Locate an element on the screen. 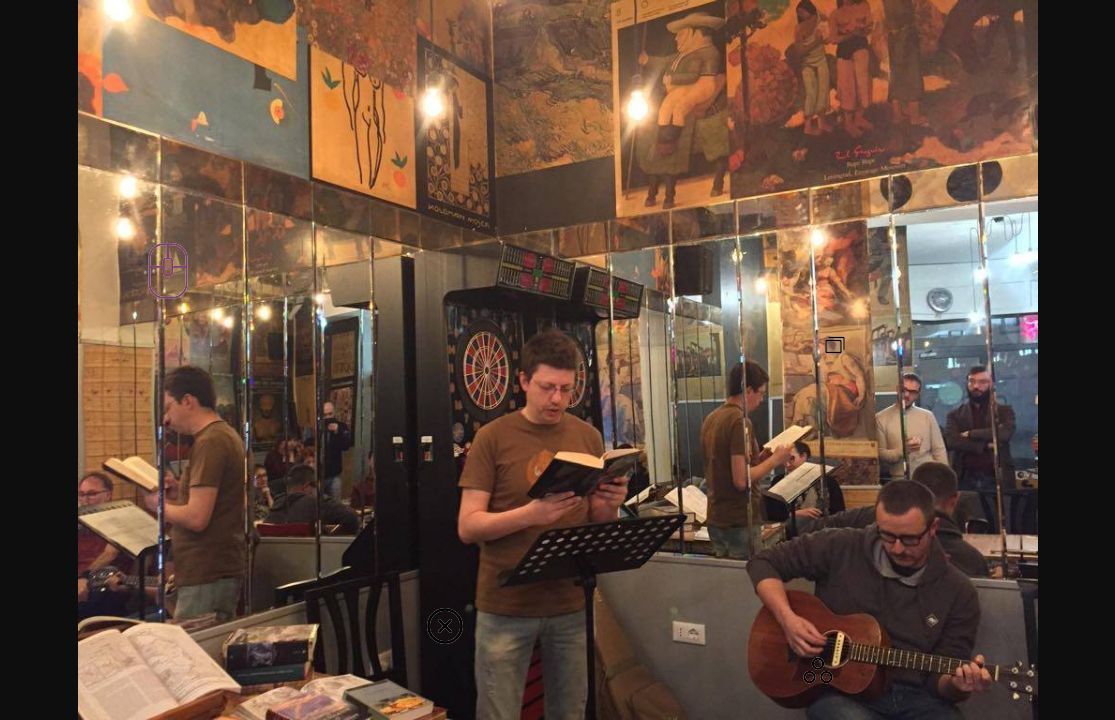 This screenshot has height=720, width=1115. close or dismiss a dialog is located at coordinates (445, 626).